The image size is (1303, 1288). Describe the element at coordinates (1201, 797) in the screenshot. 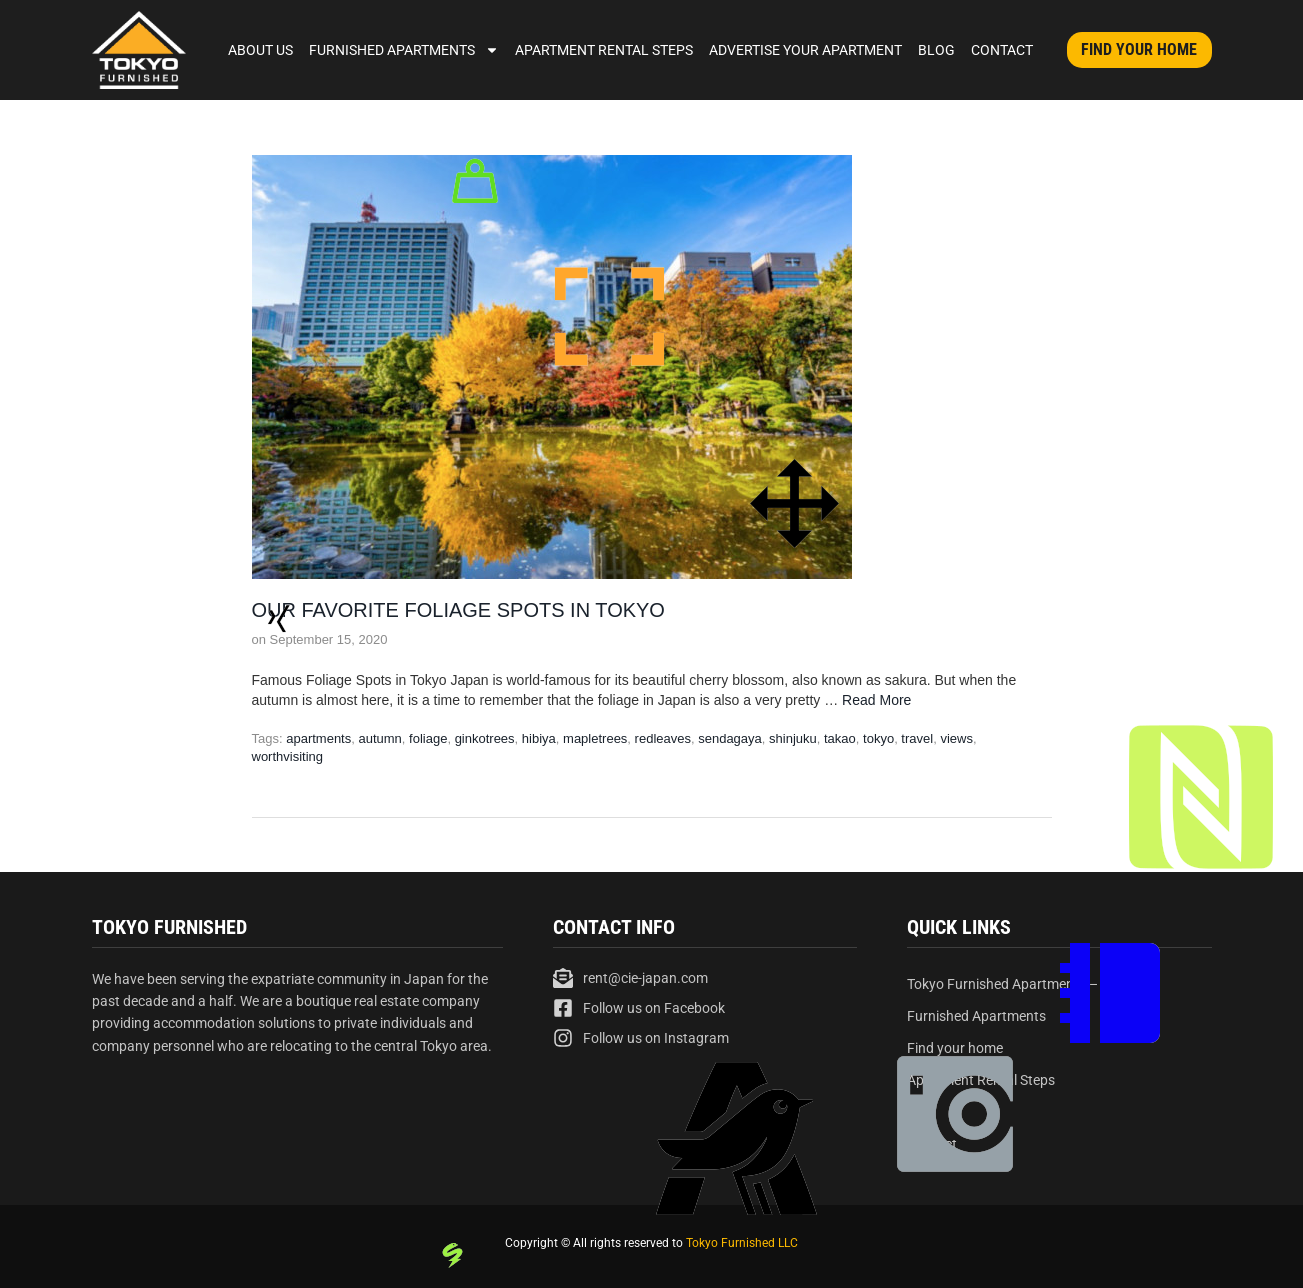

I see `indicates NFC connectivity is available` at that location.